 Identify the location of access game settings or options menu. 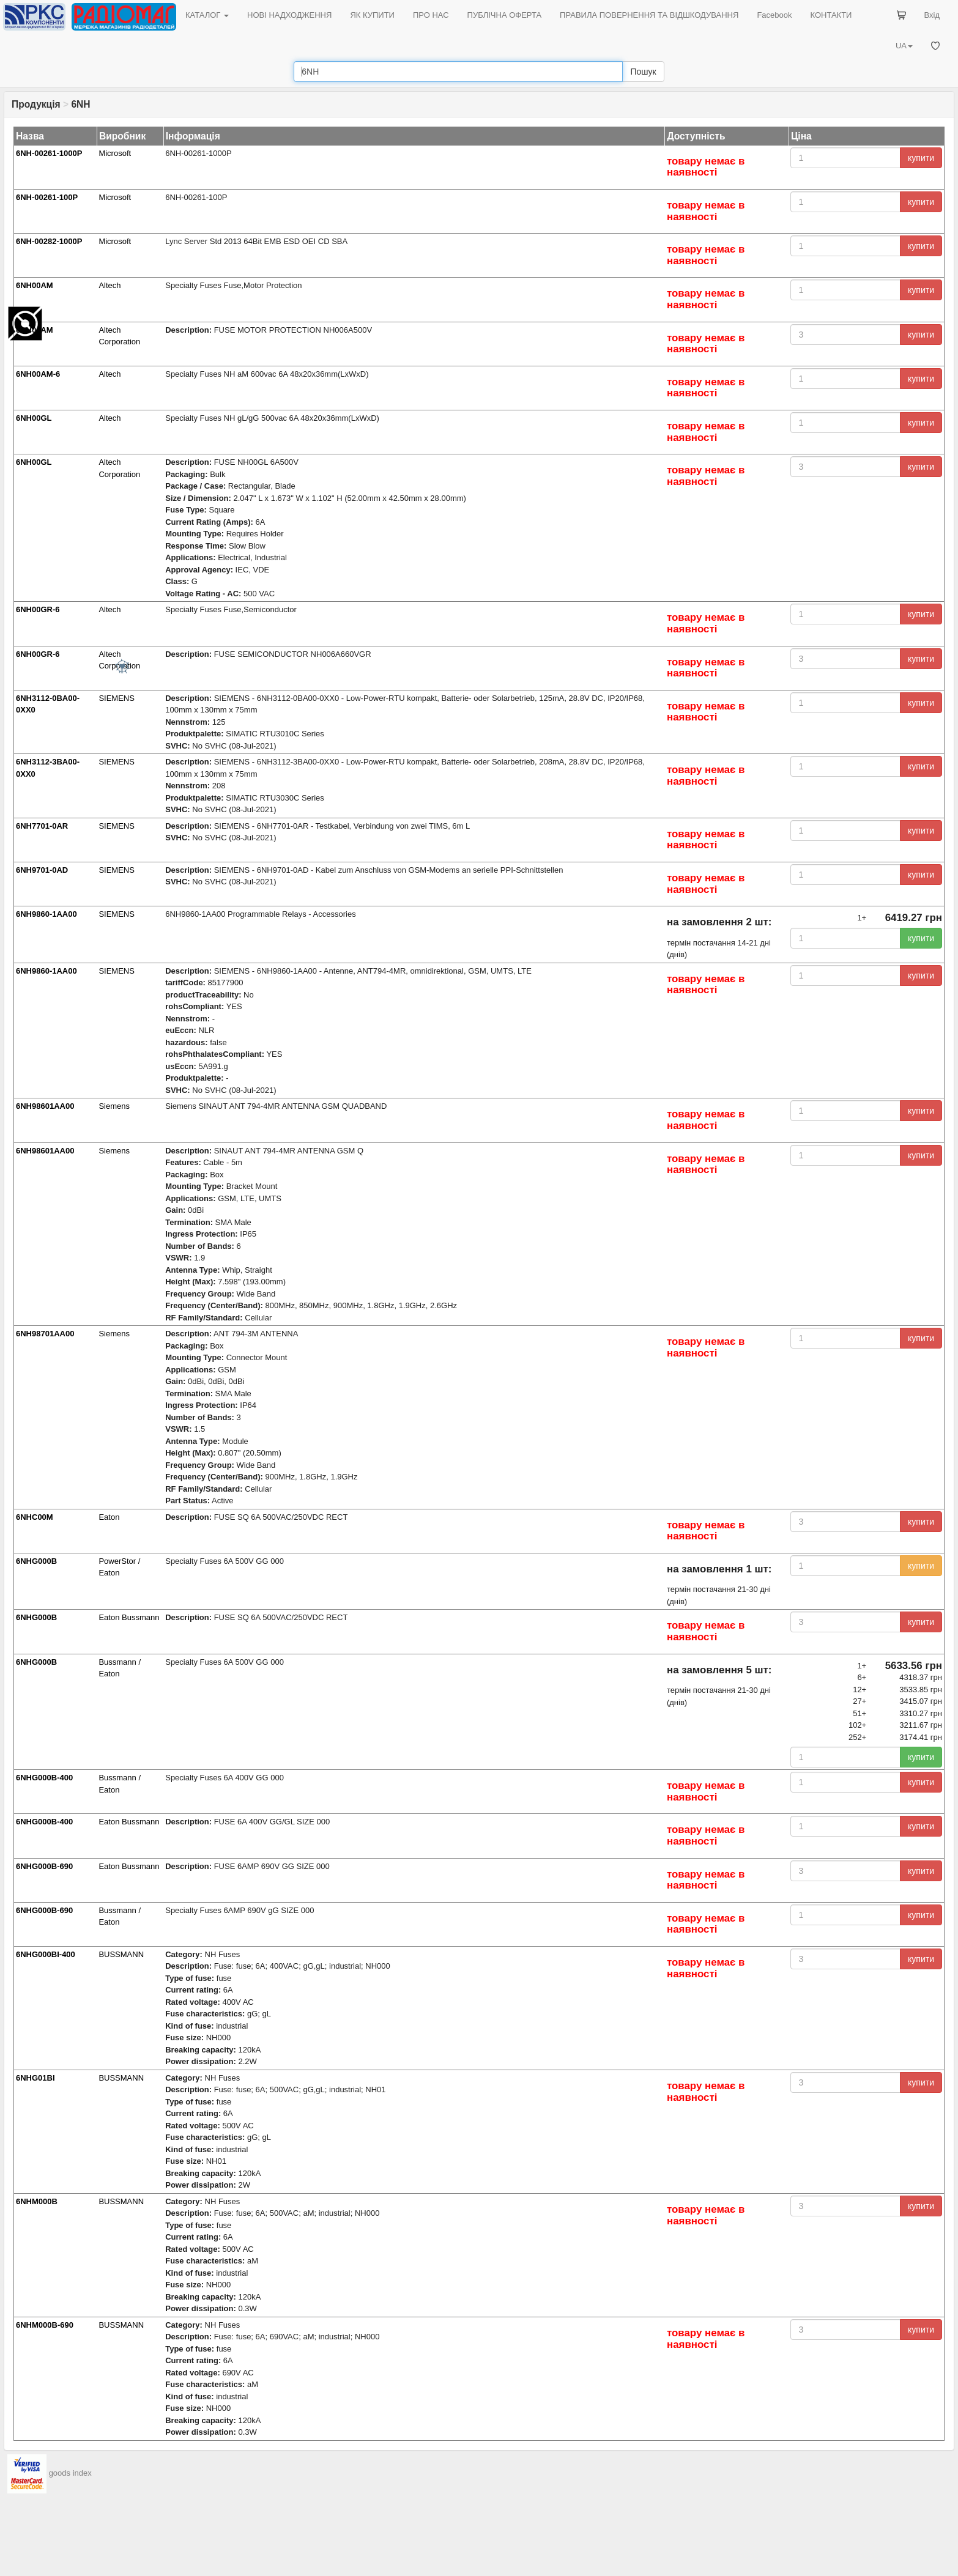
(25, 324).